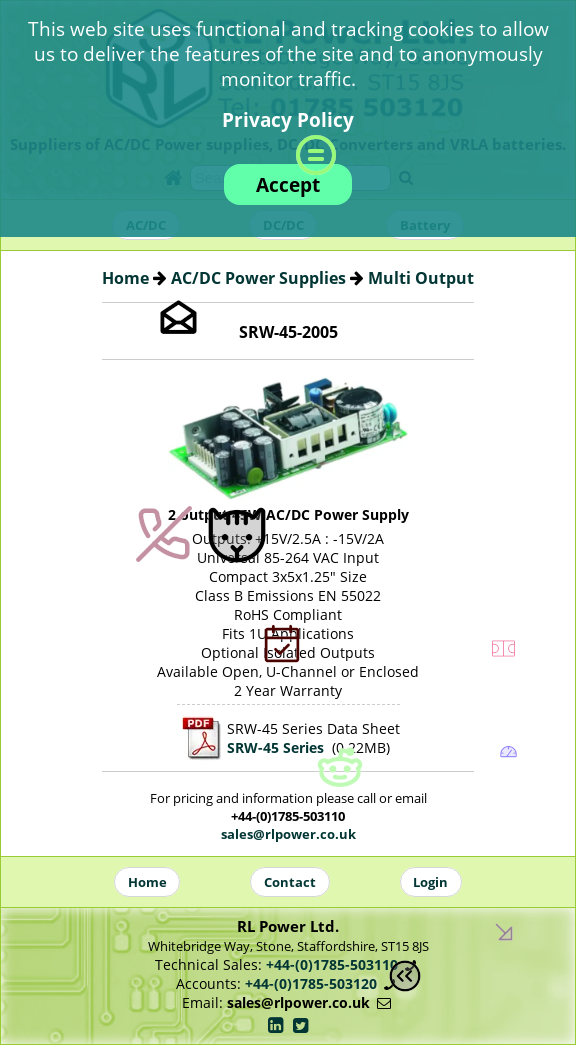 The height and width of the screenshot is (1045, 576). What do you see at coordinates (503, 648) in the screenshot?
I see `view basketball court availability` at bounding box center [503, 648].